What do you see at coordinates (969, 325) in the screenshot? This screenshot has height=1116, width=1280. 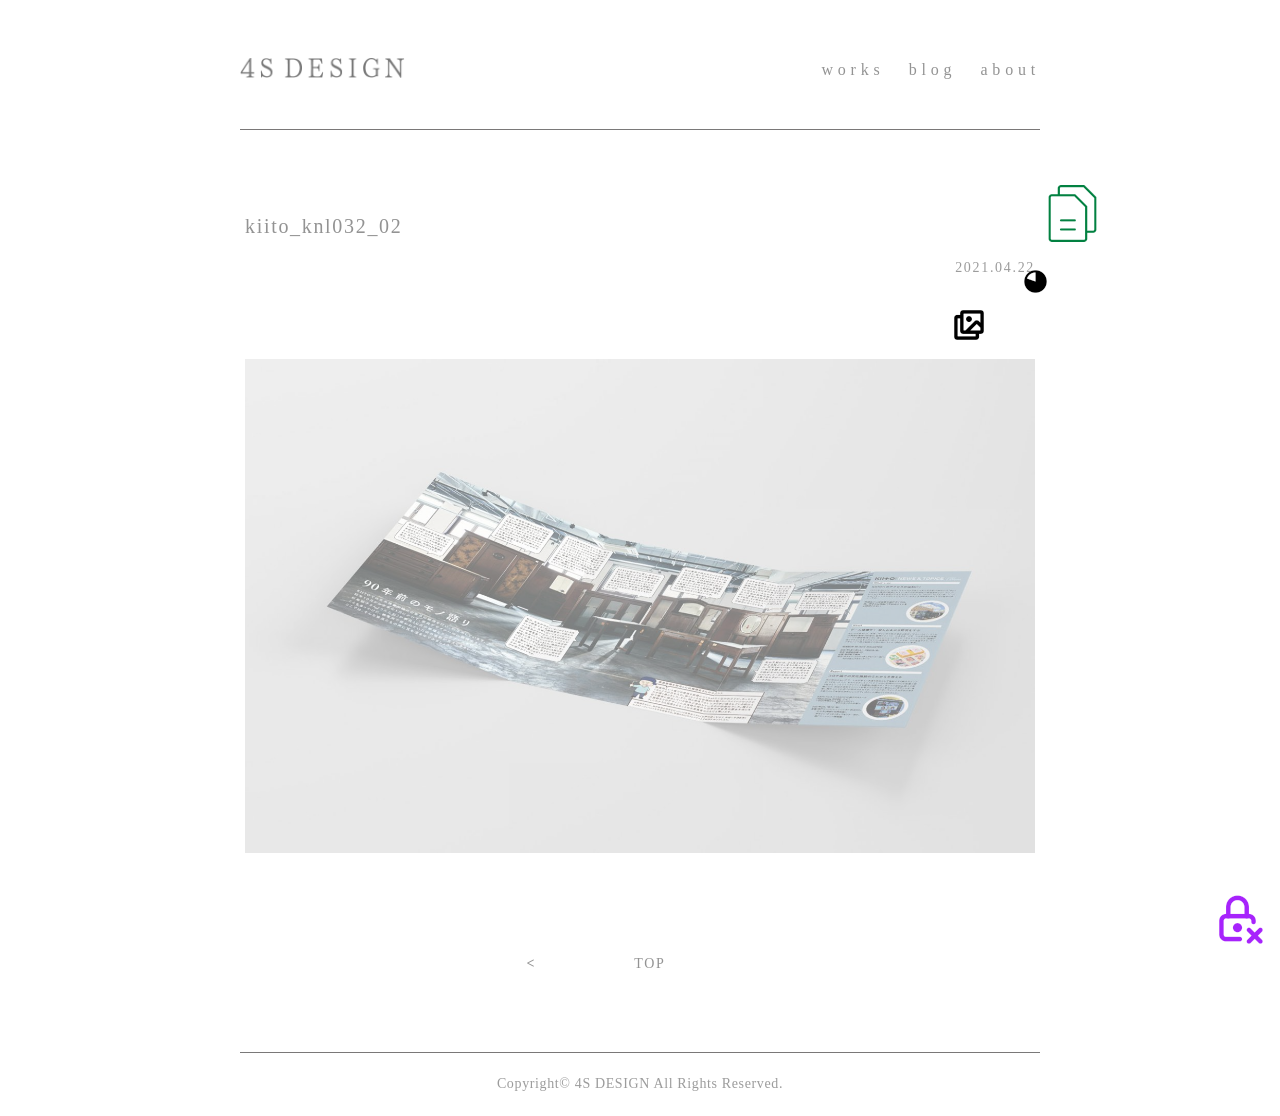 I see `view photo gallery` at bounding box center [969, 325].